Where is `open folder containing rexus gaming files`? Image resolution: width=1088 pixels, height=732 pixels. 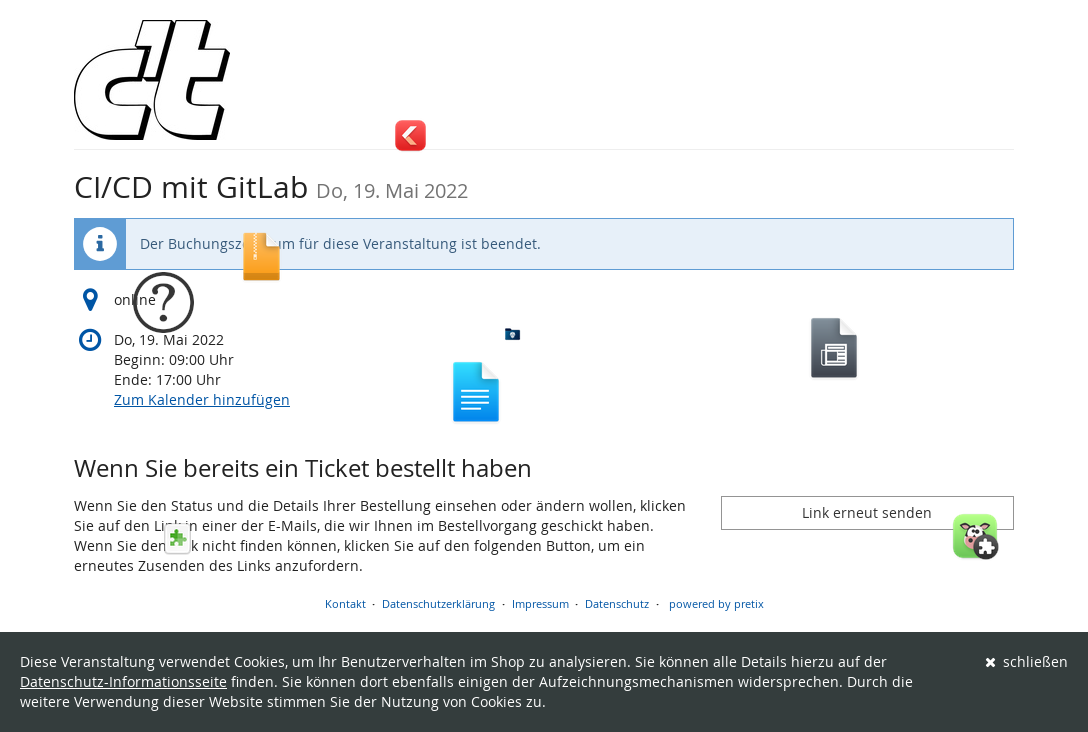
open folder containing rexus gaming files is located at coordinates (512, 334).